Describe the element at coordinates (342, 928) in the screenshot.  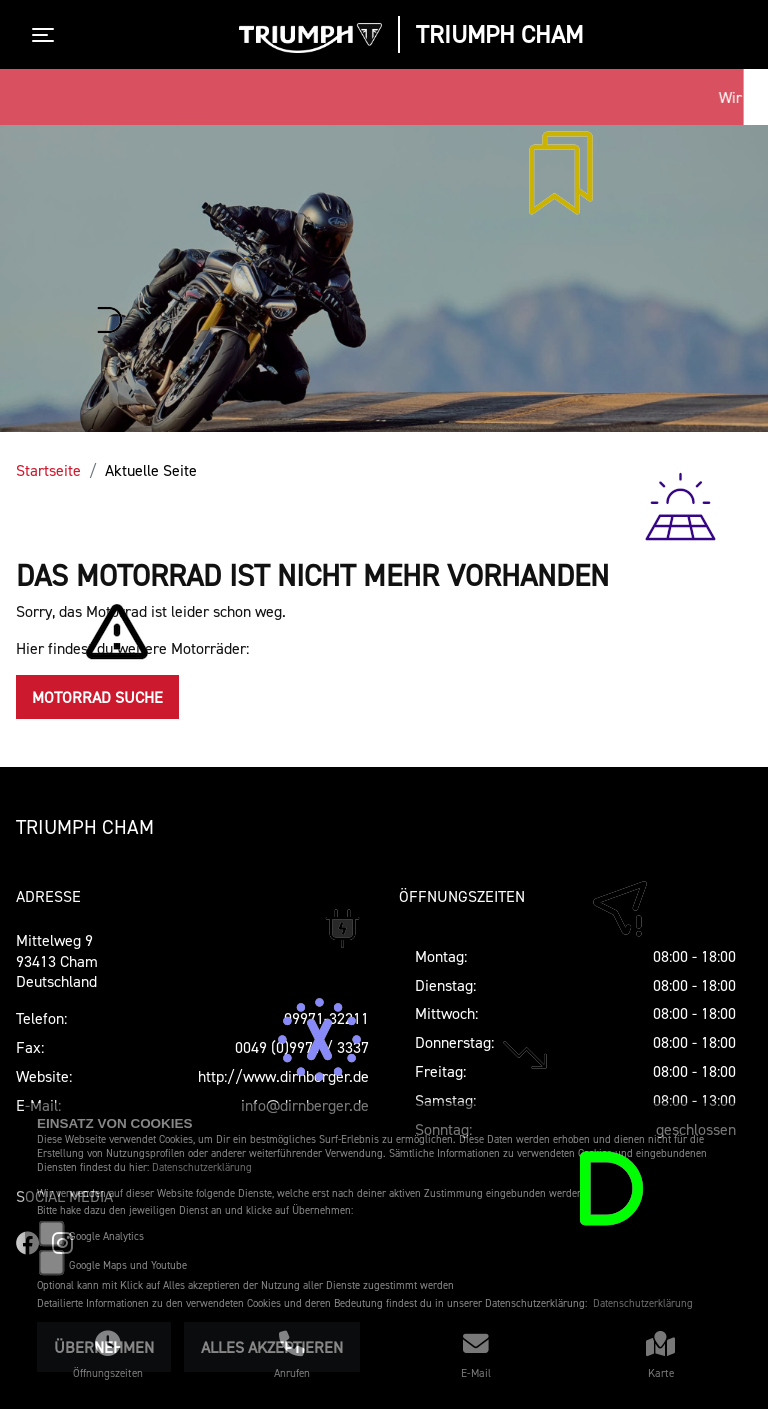
I see `indicates device is currently charging` at that location.